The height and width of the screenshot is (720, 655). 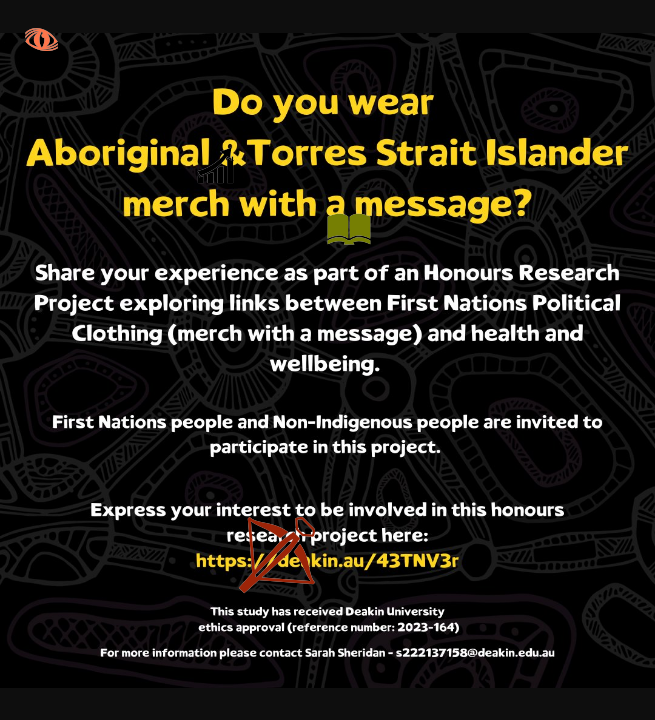 What do you see at coordinates (276, 555) in the screenshot?
I see `select crossbow weapon in game inventory` at bounding box center [276, 555].